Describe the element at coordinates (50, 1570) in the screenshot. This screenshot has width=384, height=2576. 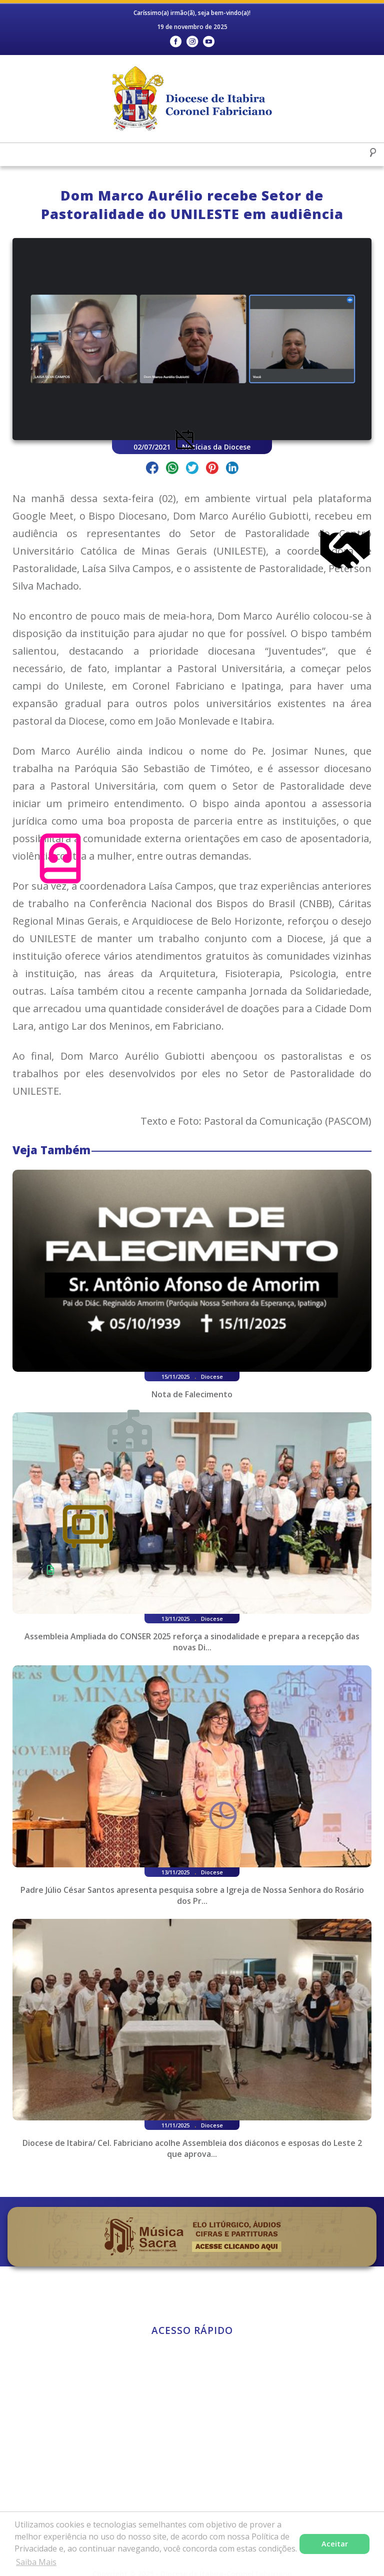
I see `view video file` at that location.